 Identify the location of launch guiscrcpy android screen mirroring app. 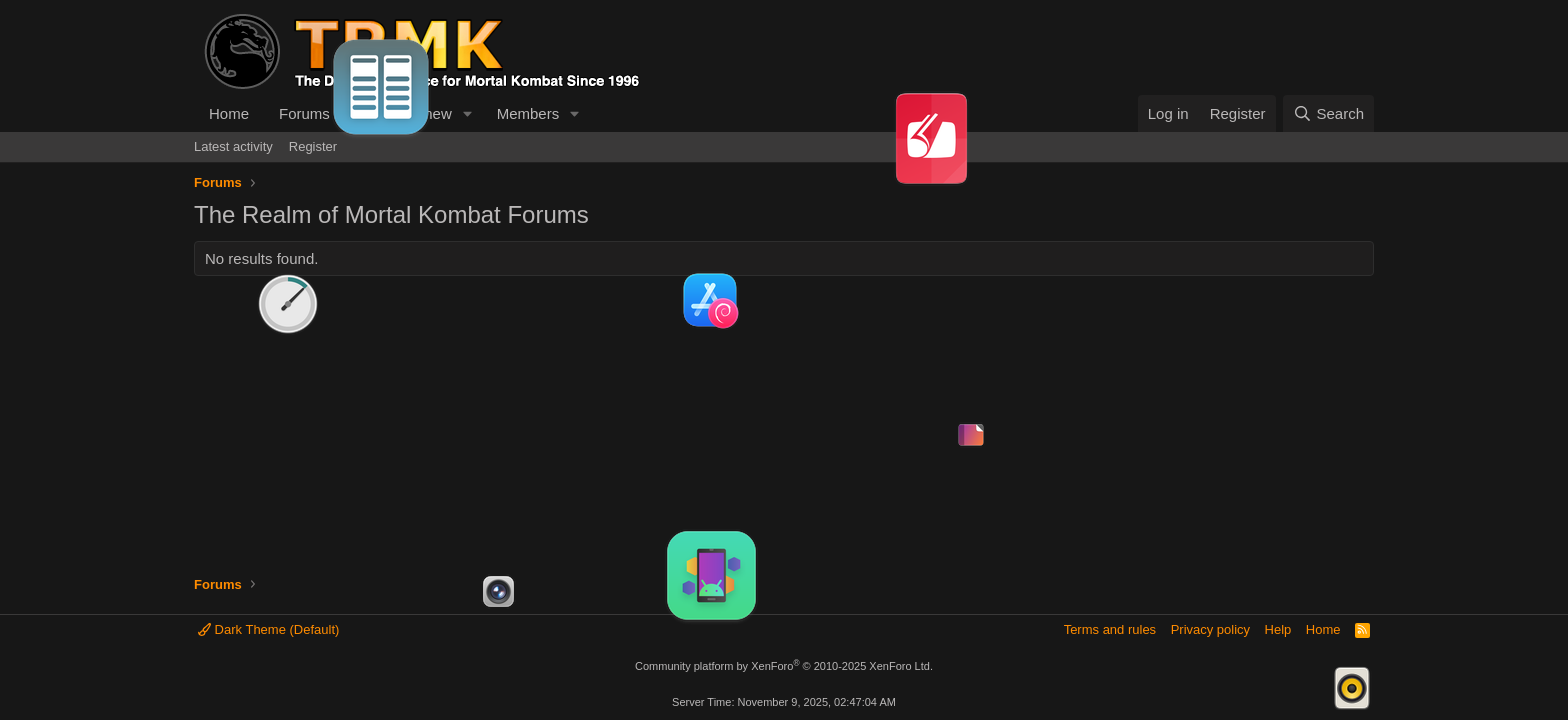
(711, 575).